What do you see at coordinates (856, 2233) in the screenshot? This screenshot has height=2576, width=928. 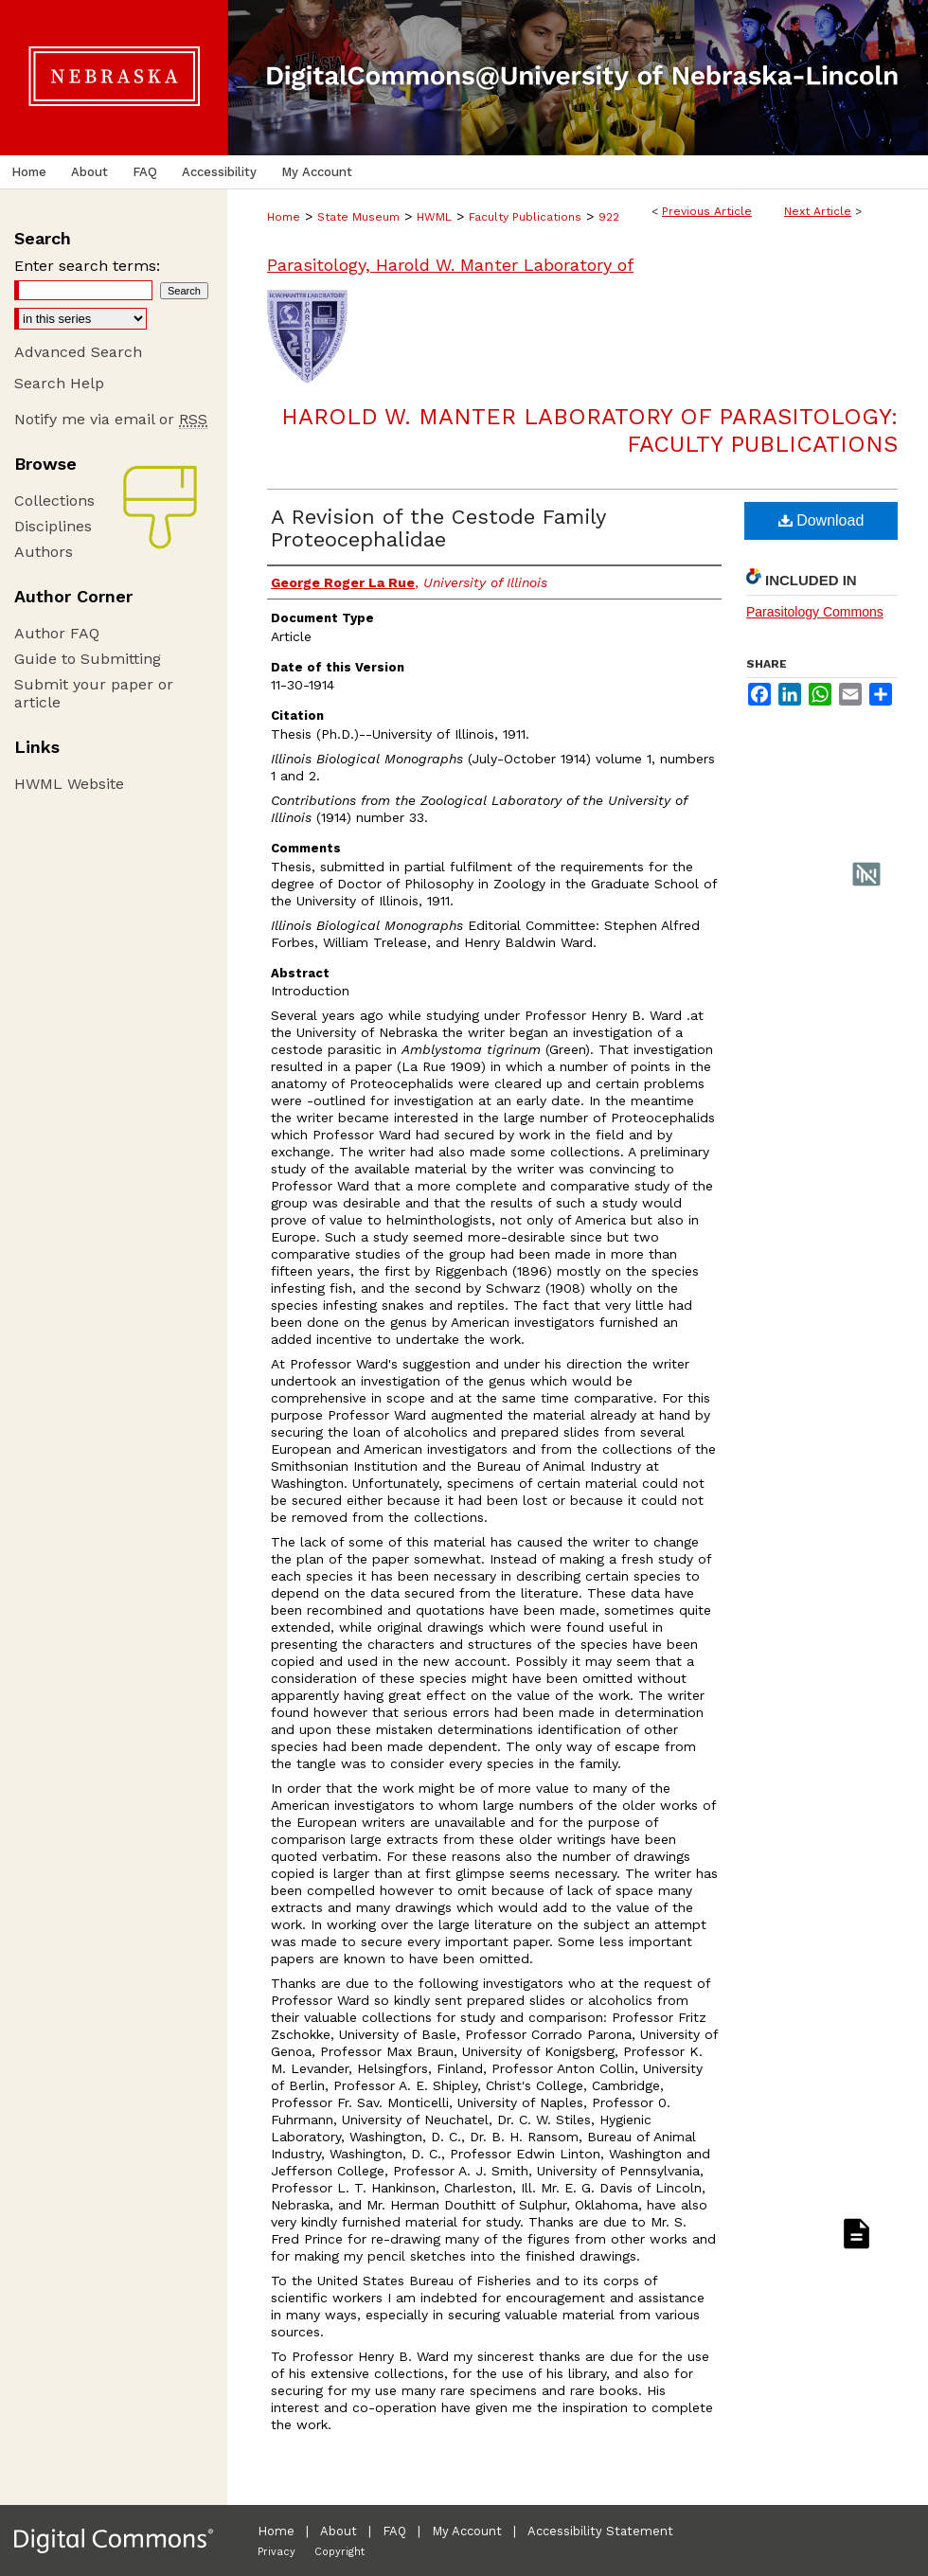 I see `view document contents` at bounding box center [856, 2233].